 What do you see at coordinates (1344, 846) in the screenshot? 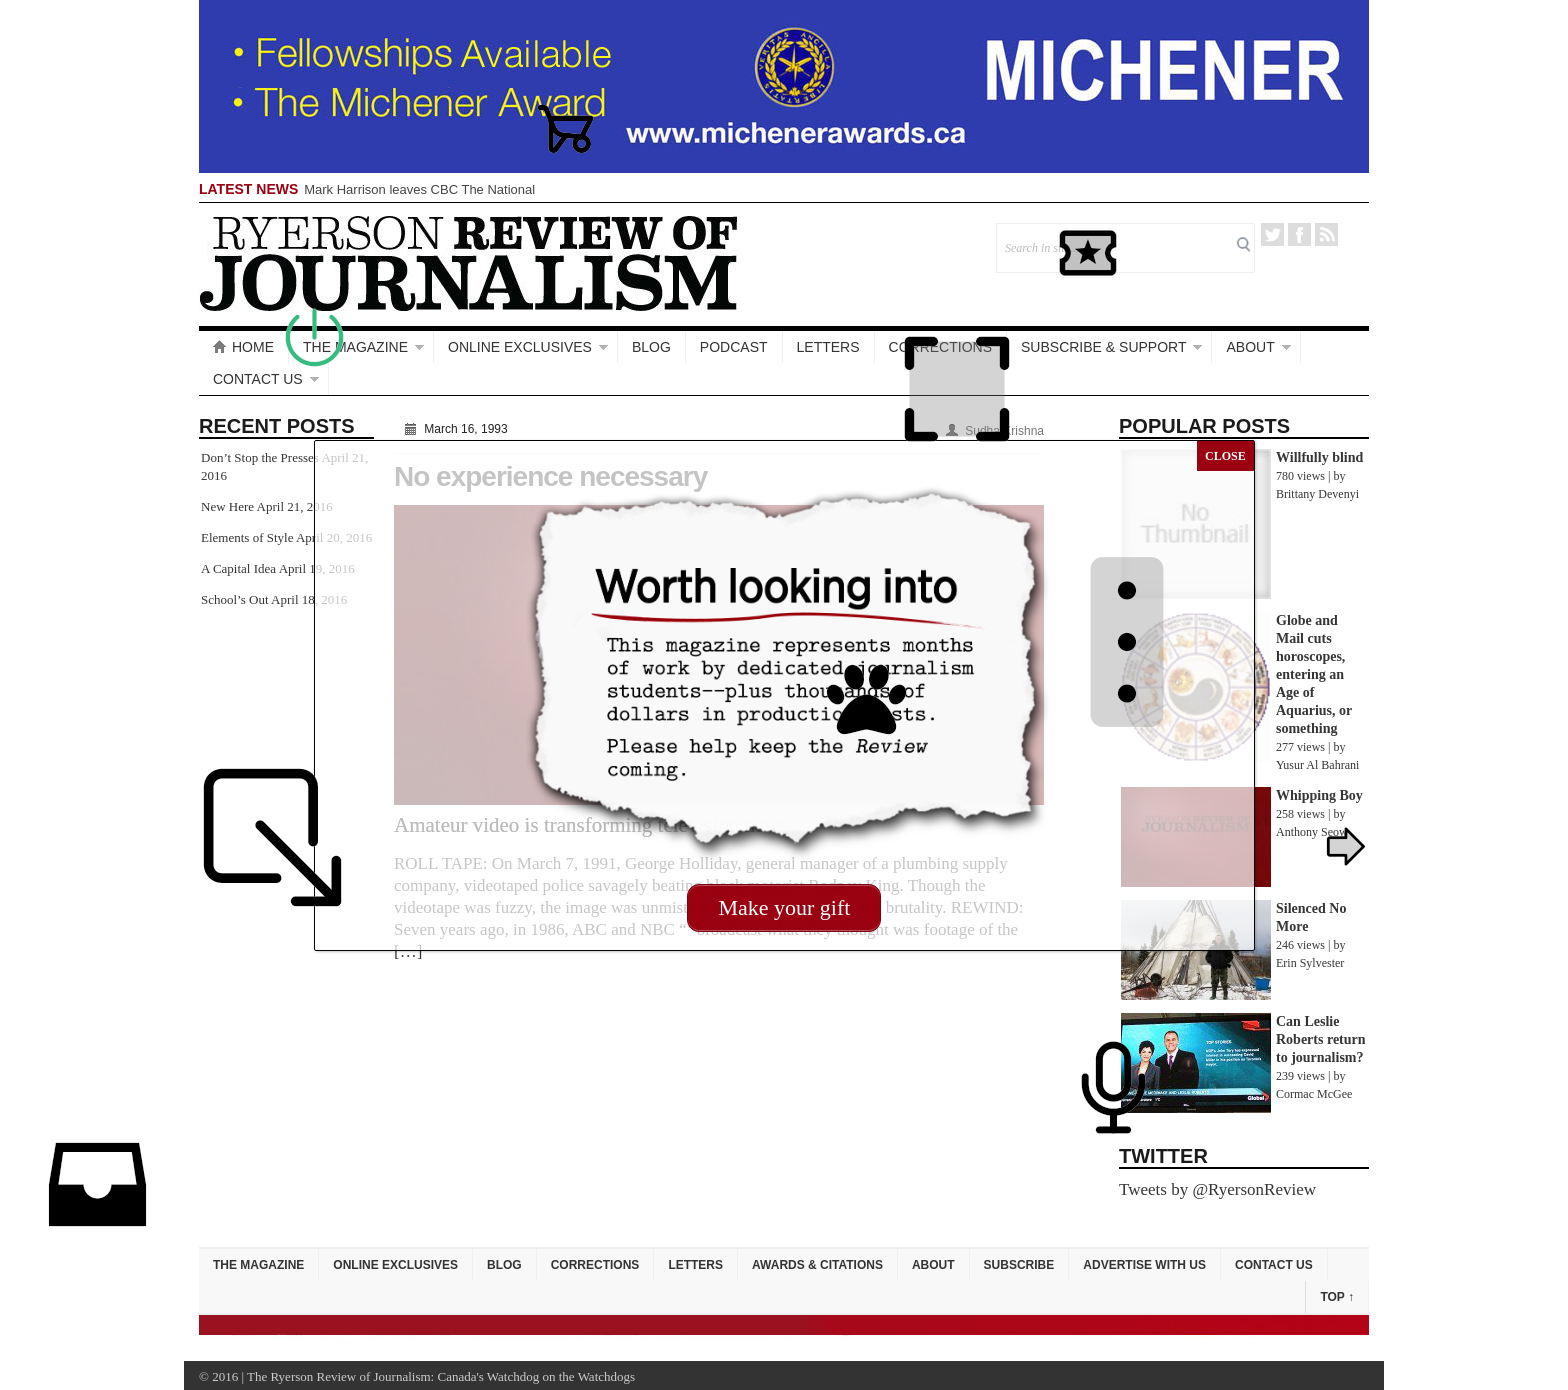
I see `navigate to the next item or step` at bounding box center [1344, 846].